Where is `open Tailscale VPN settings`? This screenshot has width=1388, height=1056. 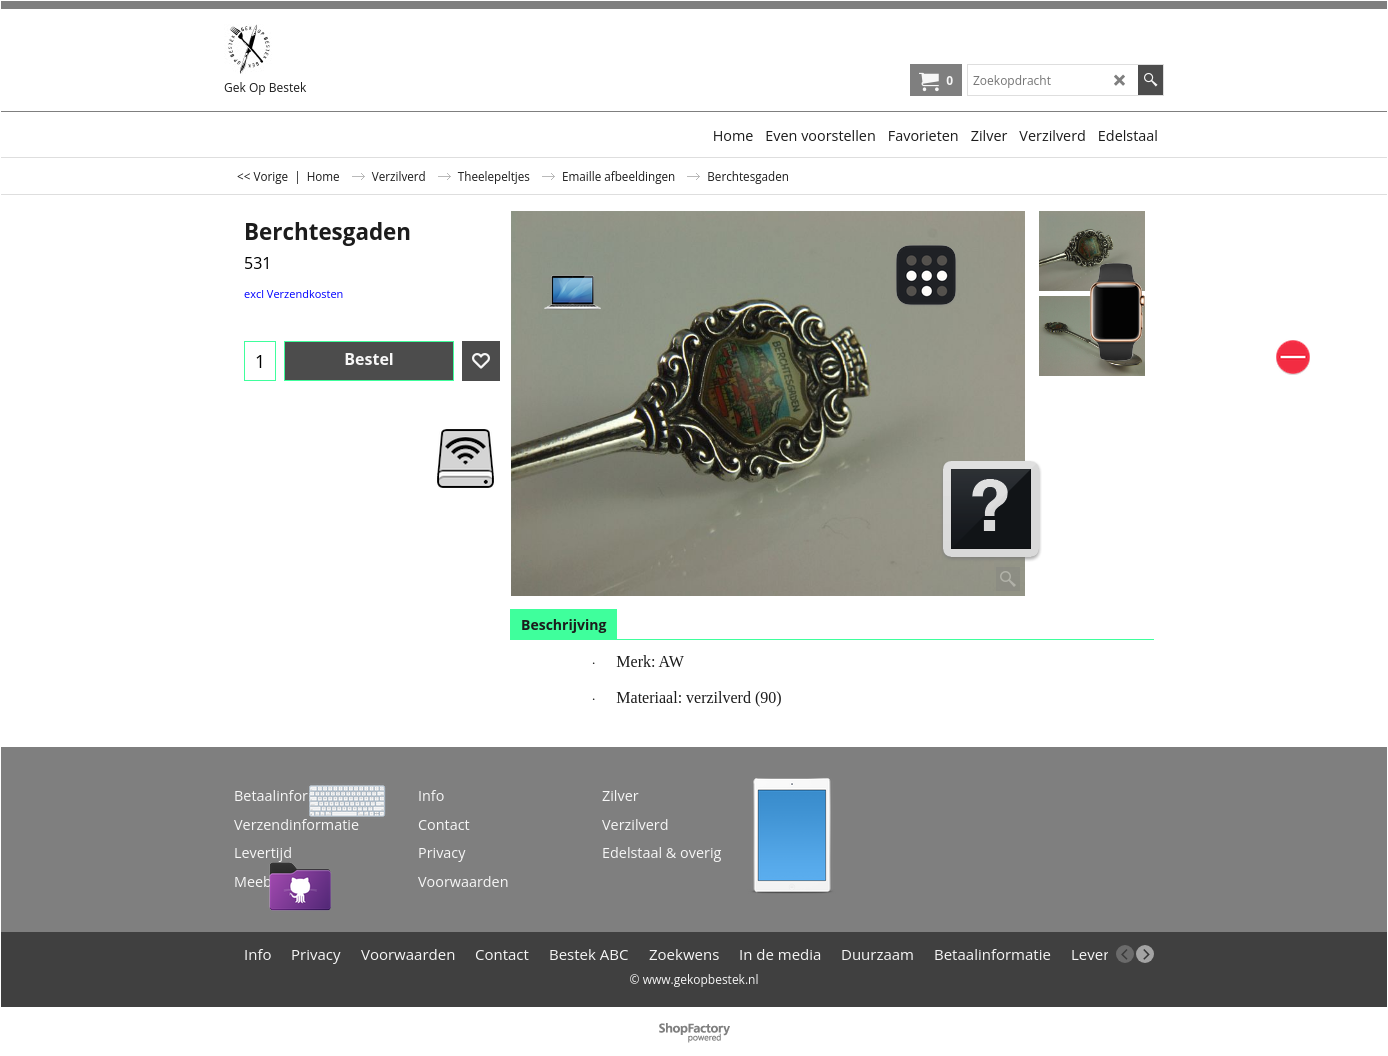 open Tailscale VPN settings is located at coordinates (926, 275).